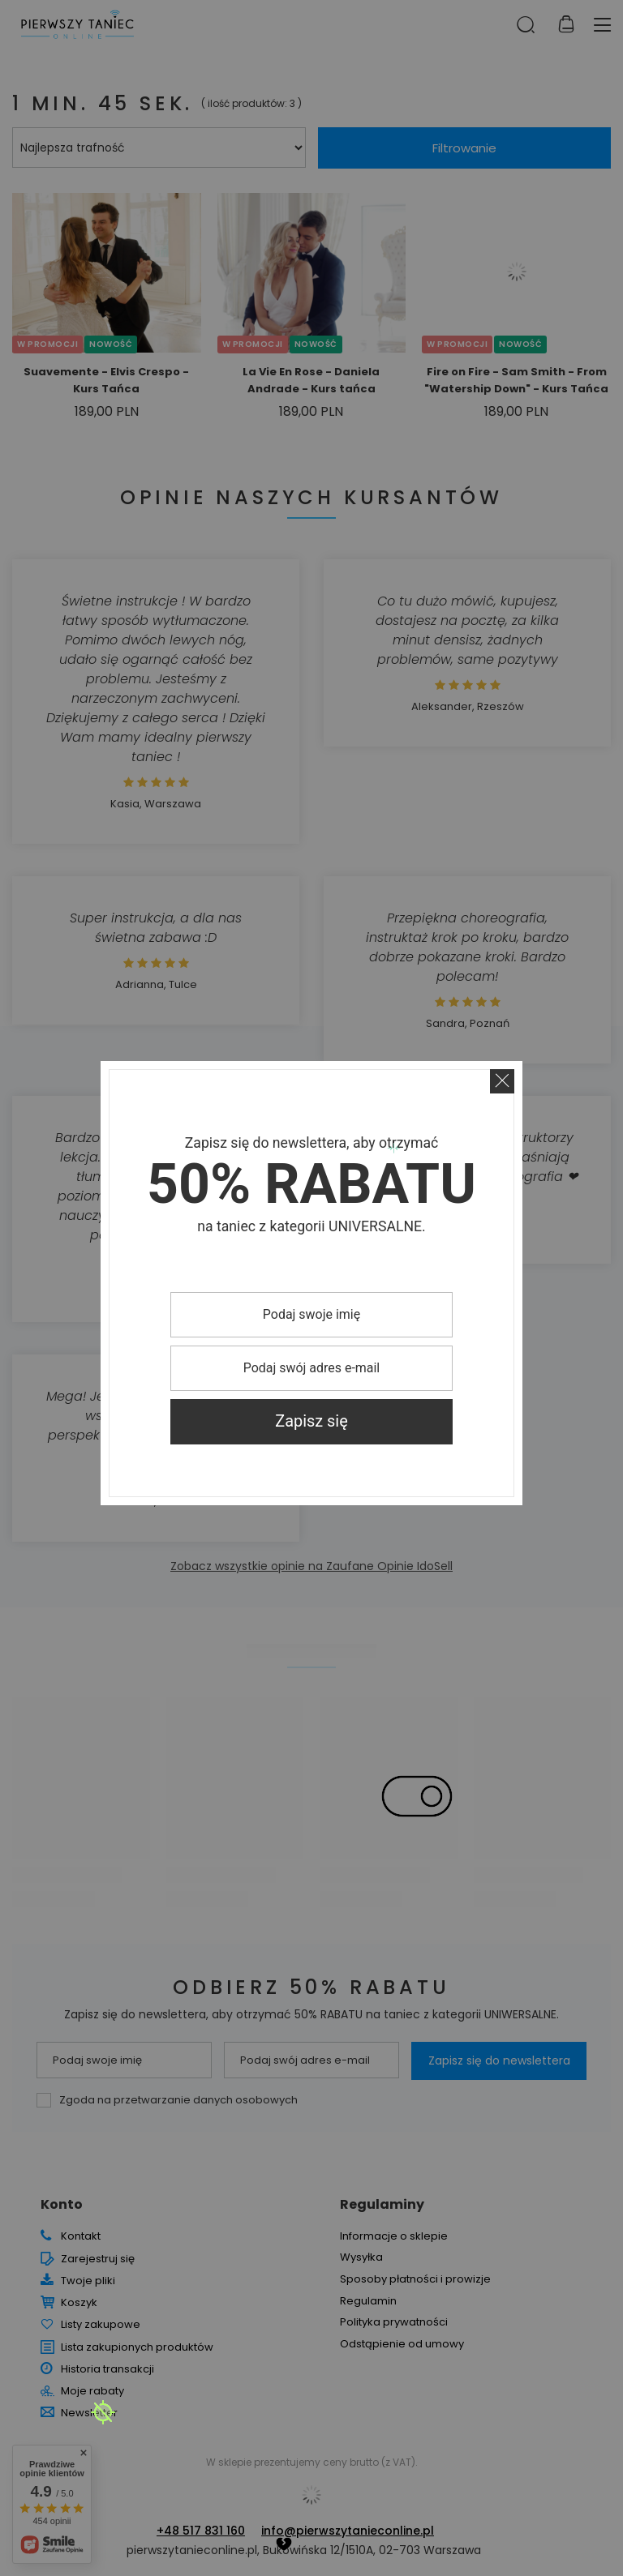 The width and height of the screenshot is (623, 2576). Describe the element at coordinates (417, 1796) in the screenshot. I see `toggle switch in the on position` at that location.